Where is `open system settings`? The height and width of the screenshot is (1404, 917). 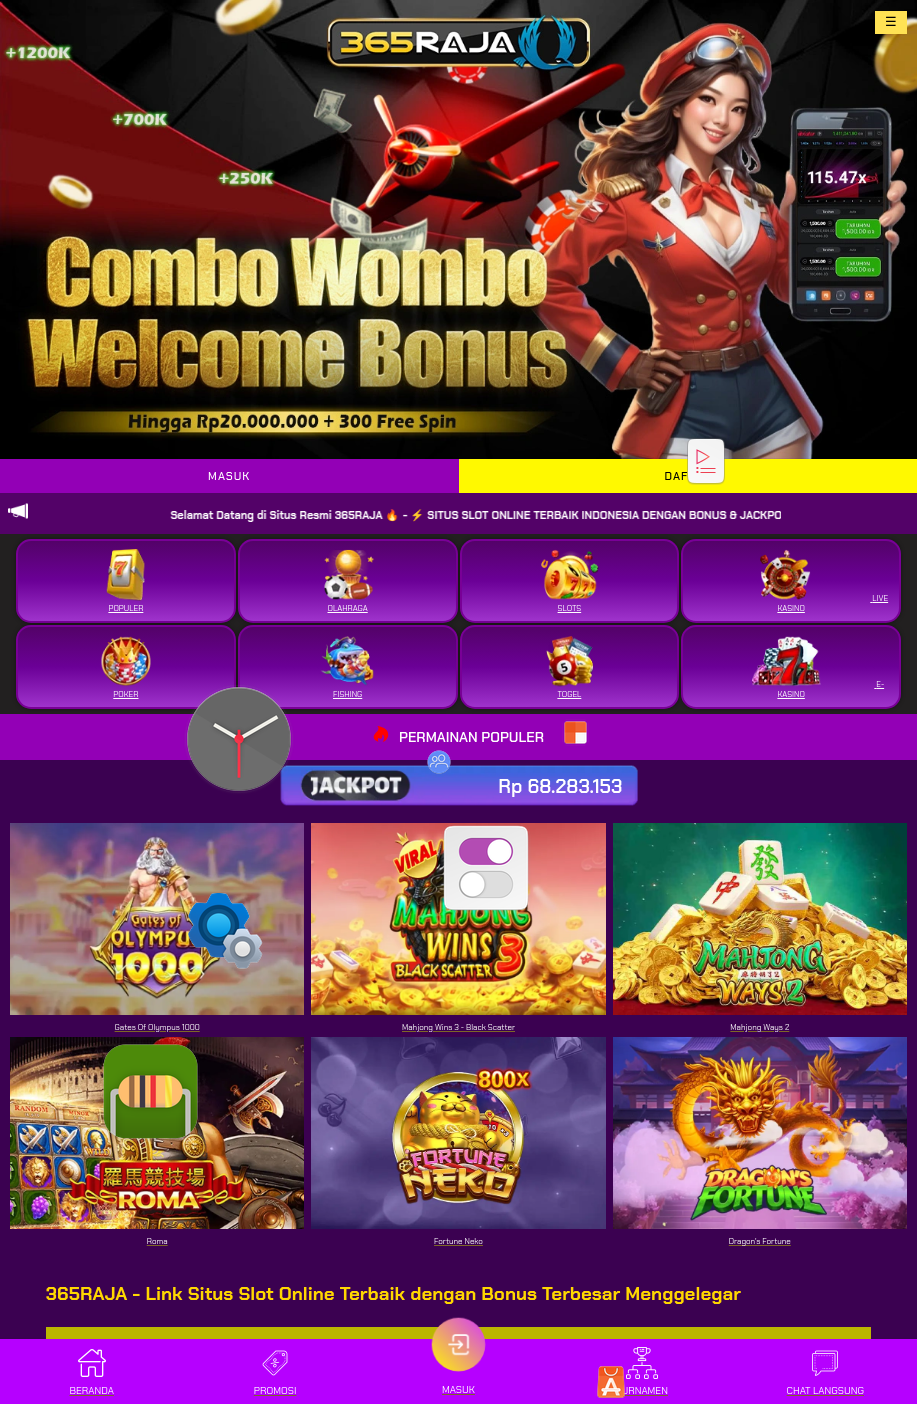 open system settings is located at coordinates (226, 932).